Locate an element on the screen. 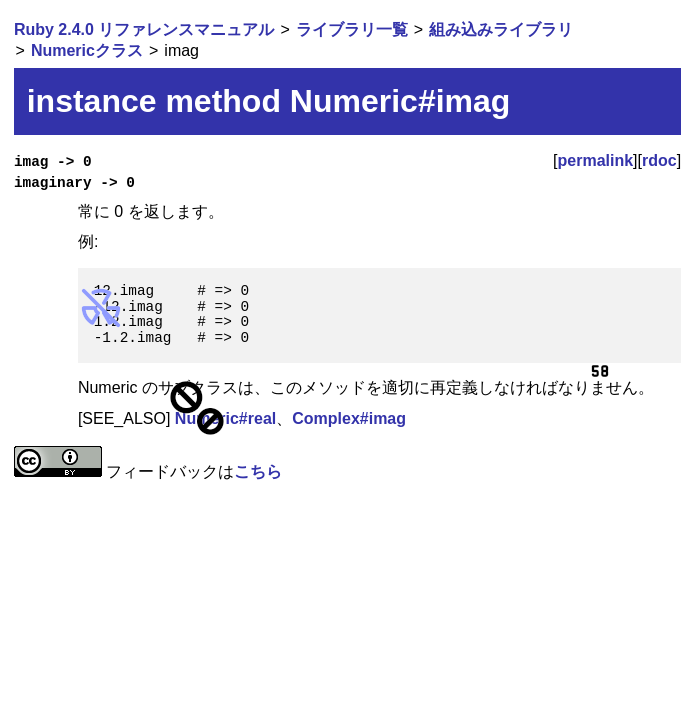 The width and height of the screenshot is (695, 720). disable radiation or hazard alerts is located at coordinates (101, 308).